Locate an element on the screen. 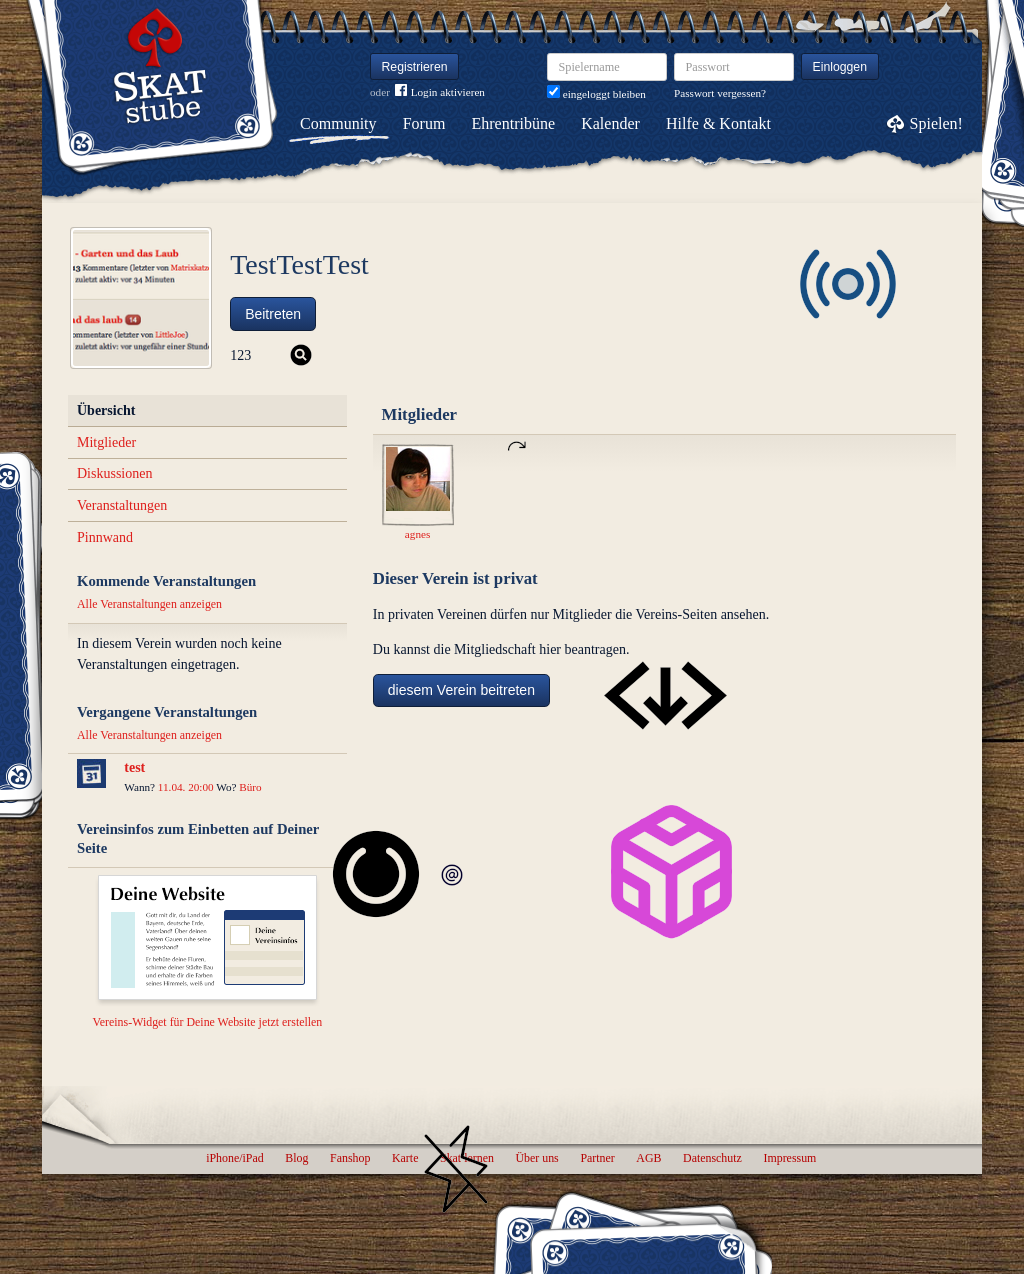 The width and height of the screenshot is (1024, 1274). mention a user or tag someone is located at coordinates (452, 875).